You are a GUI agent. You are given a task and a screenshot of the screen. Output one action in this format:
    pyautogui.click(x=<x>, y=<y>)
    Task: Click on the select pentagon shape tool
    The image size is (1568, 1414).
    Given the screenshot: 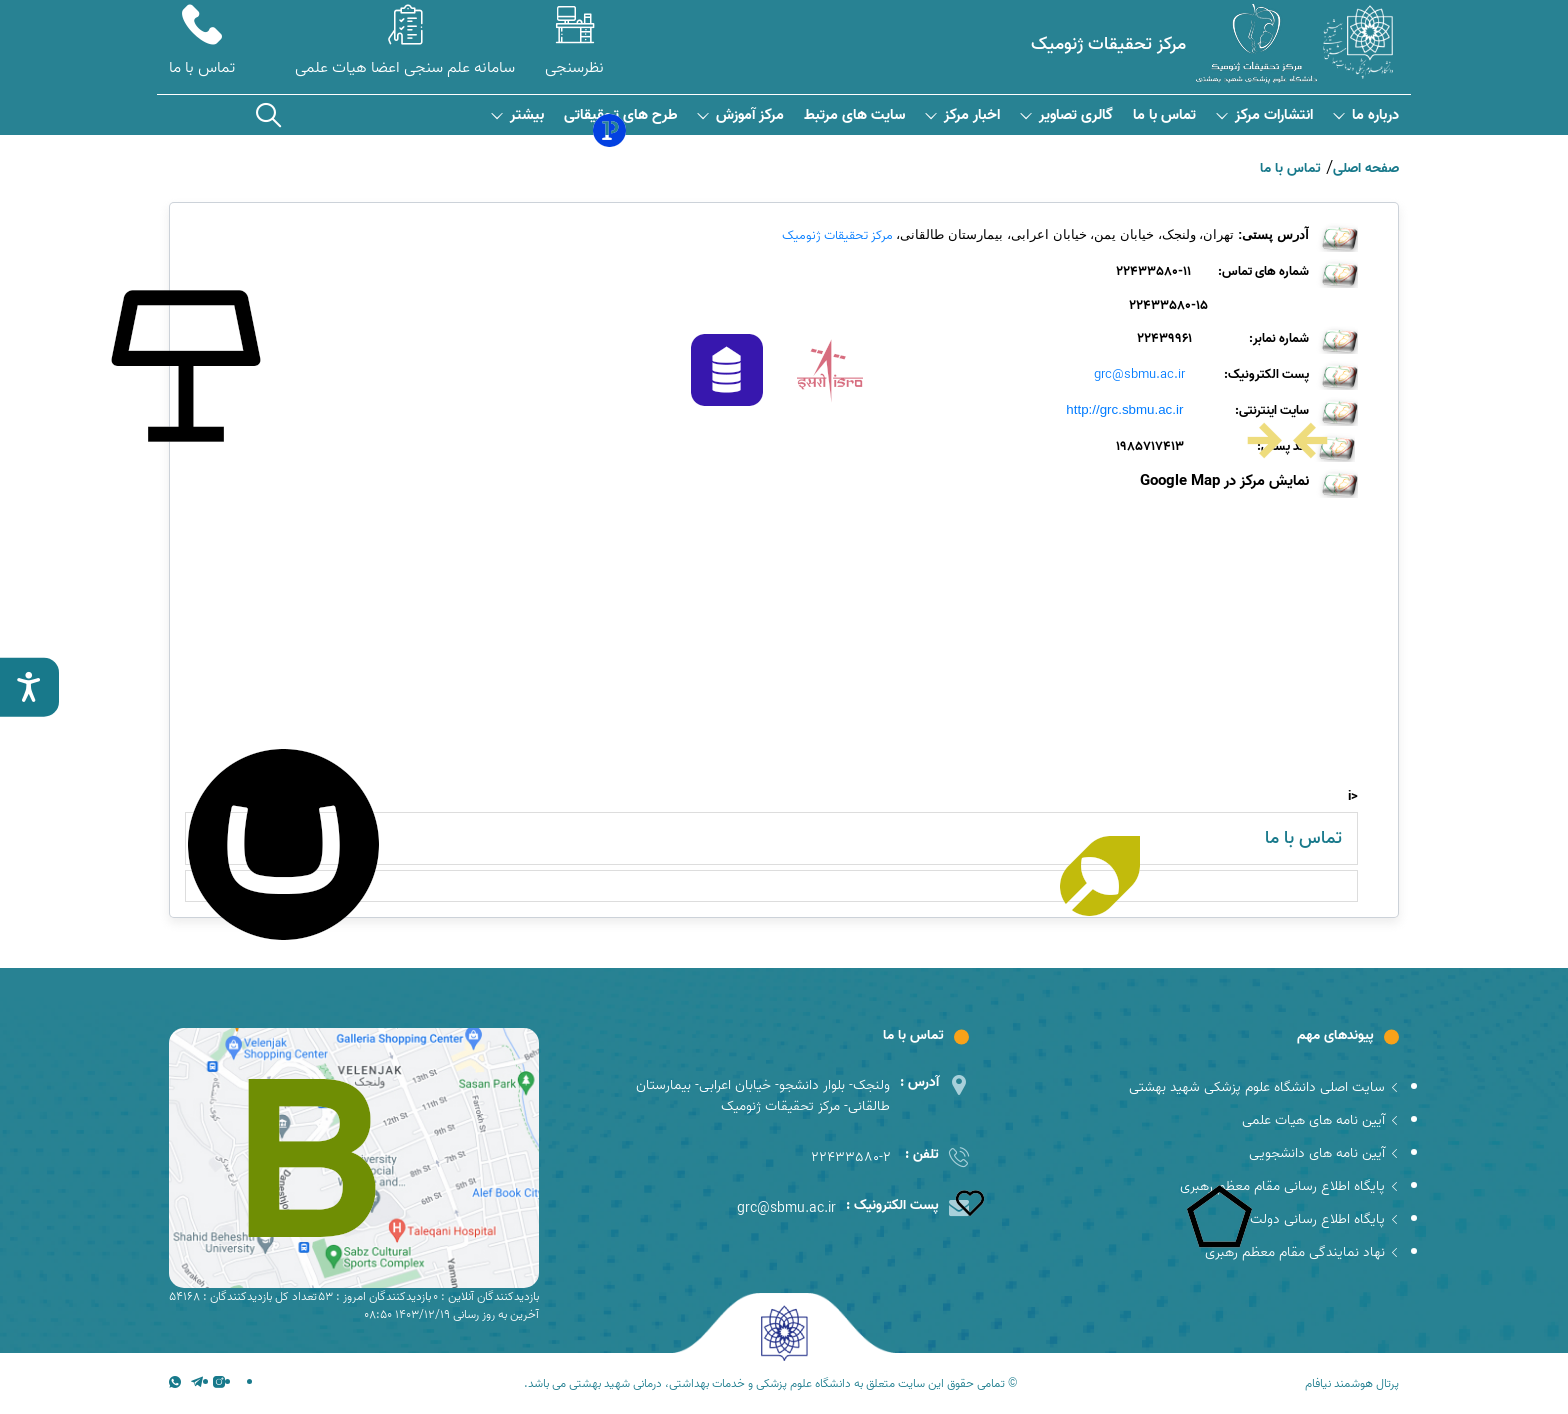 What is the action you would take?
    pyautogui.click(x=1219, y=1219)
    